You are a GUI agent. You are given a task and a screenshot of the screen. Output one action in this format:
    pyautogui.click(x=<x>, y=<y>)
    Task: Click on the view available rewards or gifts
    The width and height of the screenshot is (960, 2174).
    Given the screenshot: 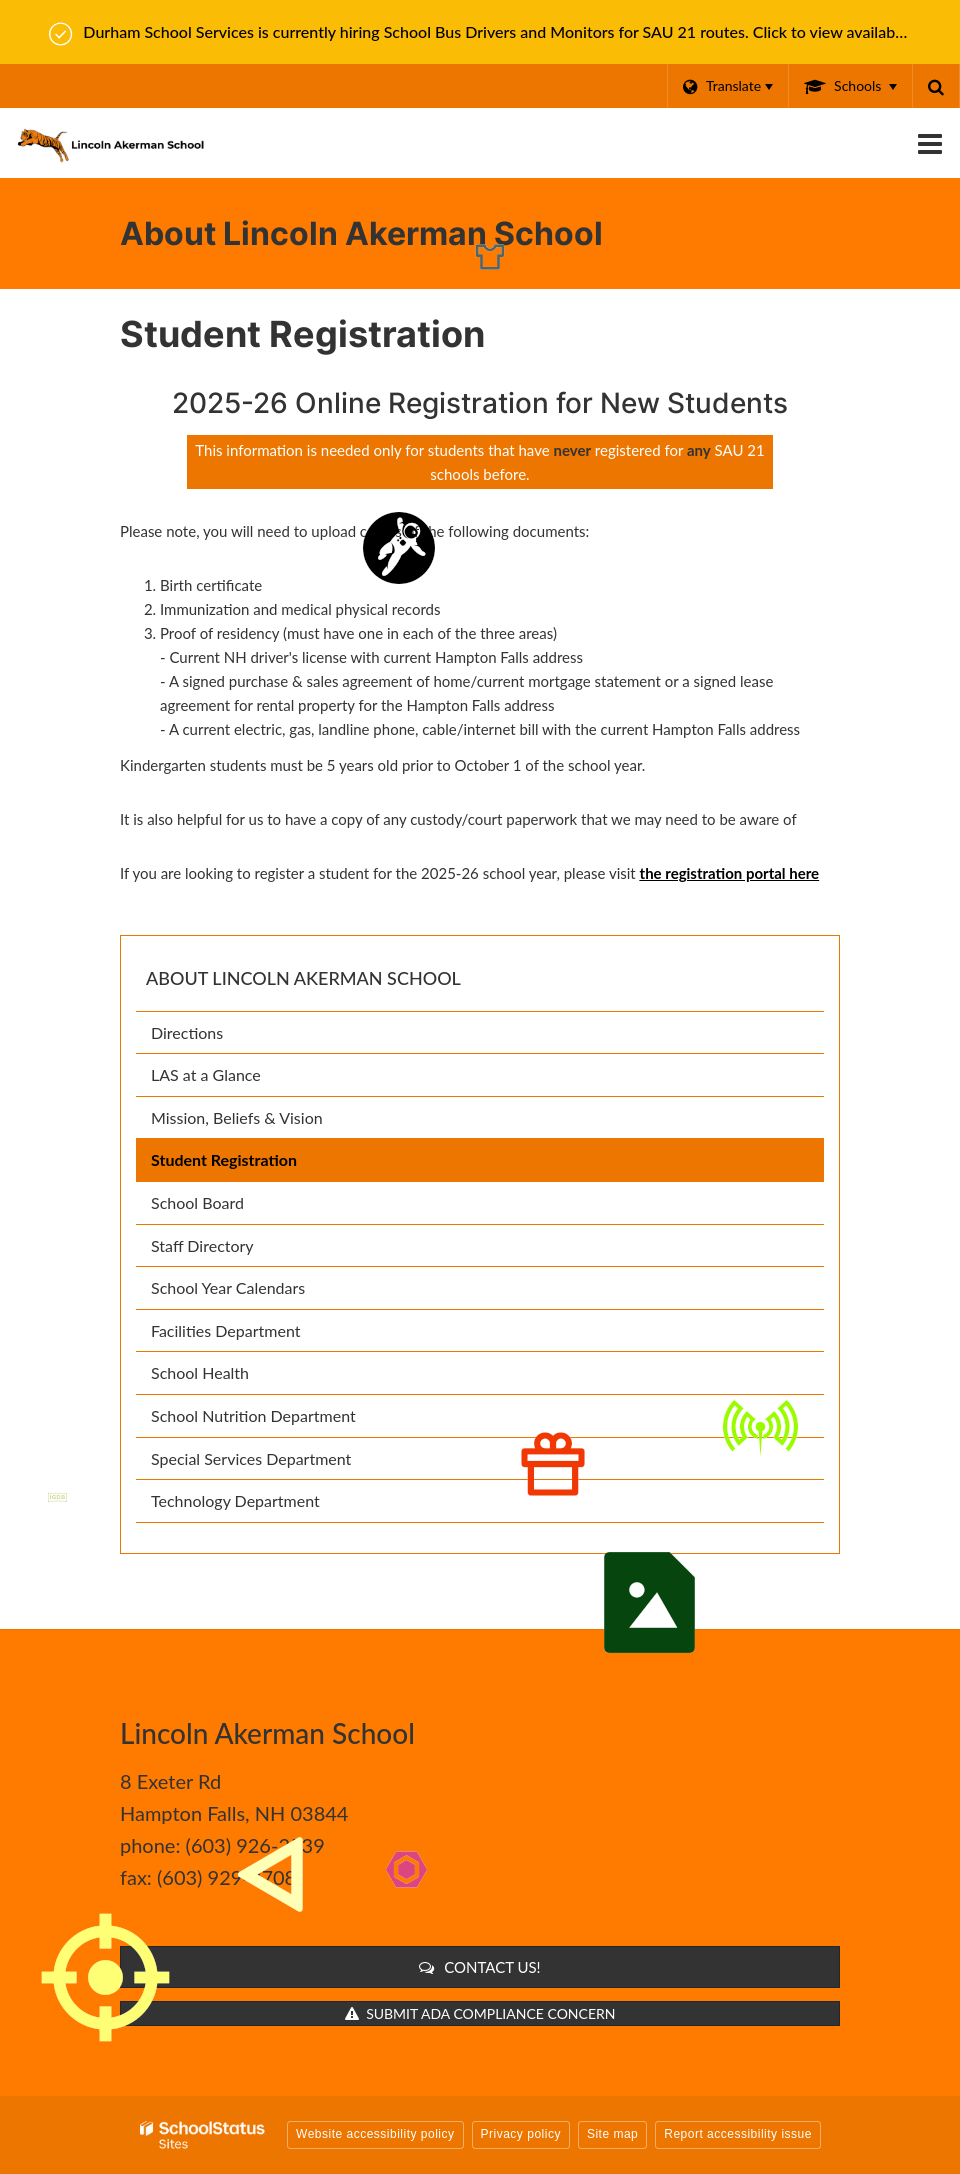 What is the action you would take?
    pyautogui.click(x=553, y=1464)
    